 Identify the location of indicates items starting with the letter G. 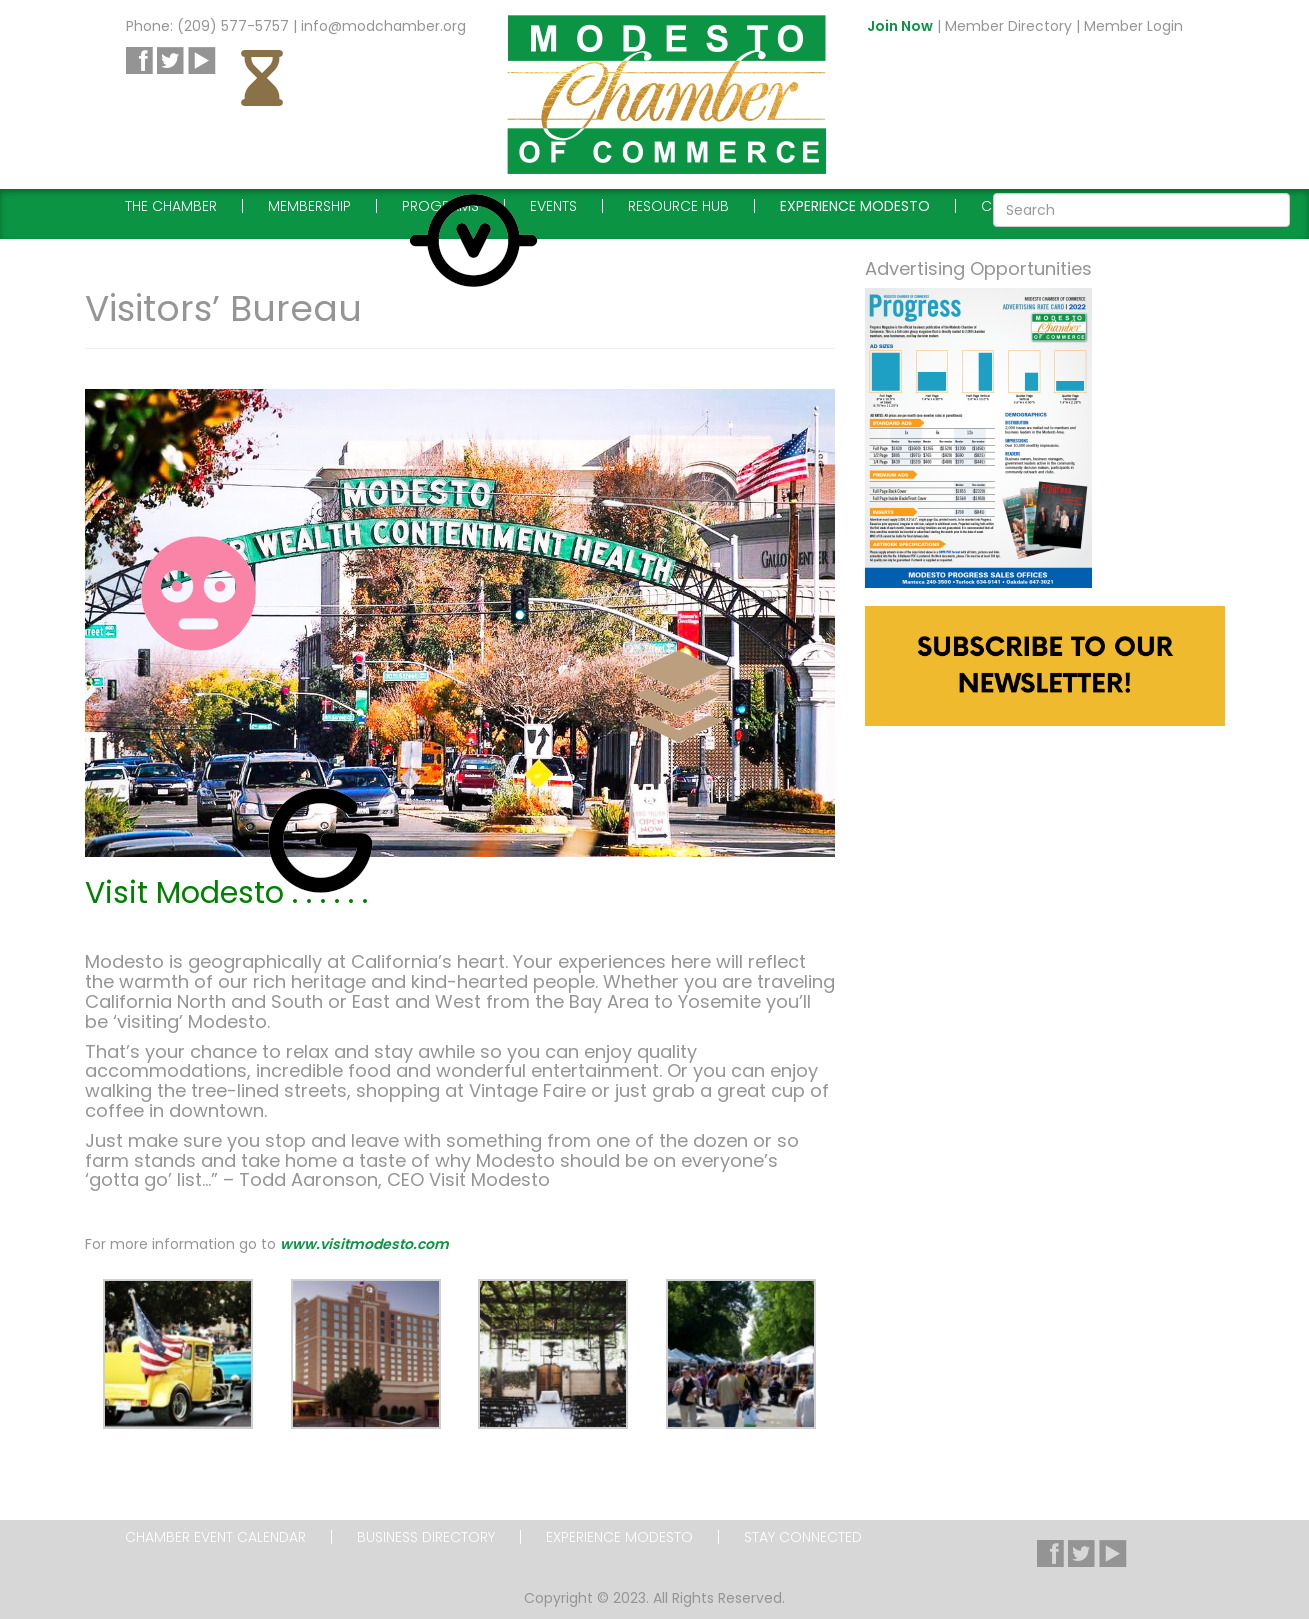
(320, 840).